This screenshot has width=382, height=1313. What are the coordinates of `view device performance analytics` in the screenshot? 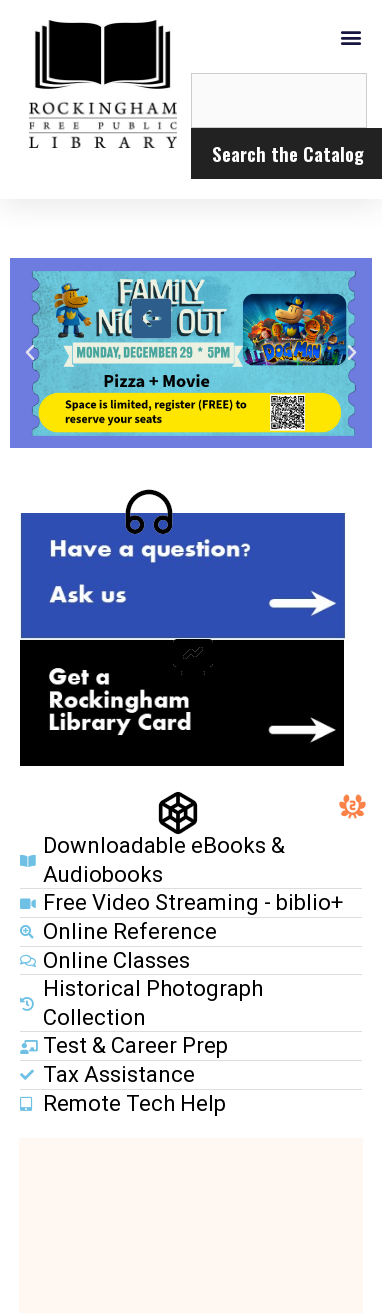 It's located at (193, 657).